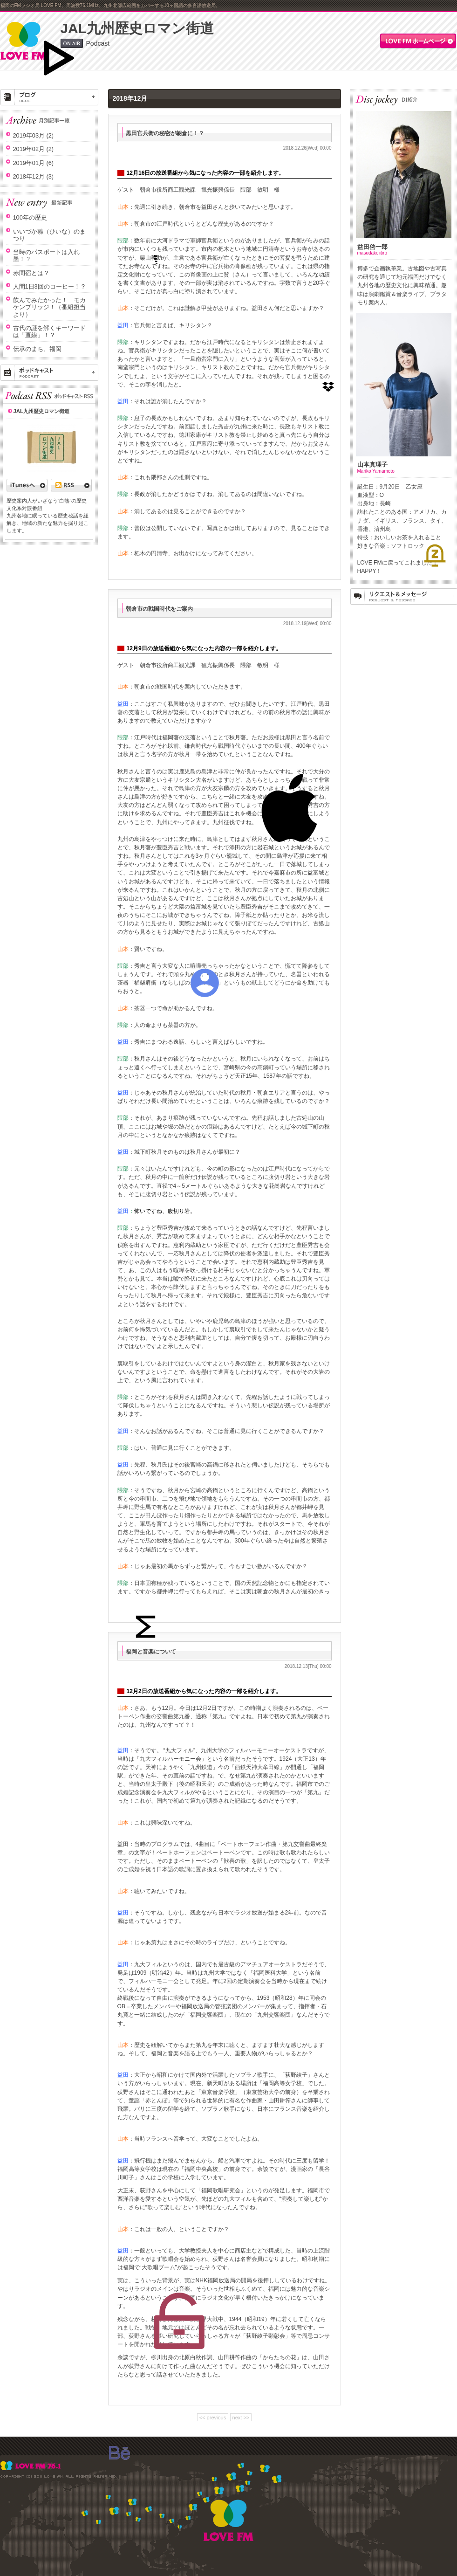  Describe the element at coordinates (435, 555) in the screenshot. I see `snooze notifications temporarily` at that location.